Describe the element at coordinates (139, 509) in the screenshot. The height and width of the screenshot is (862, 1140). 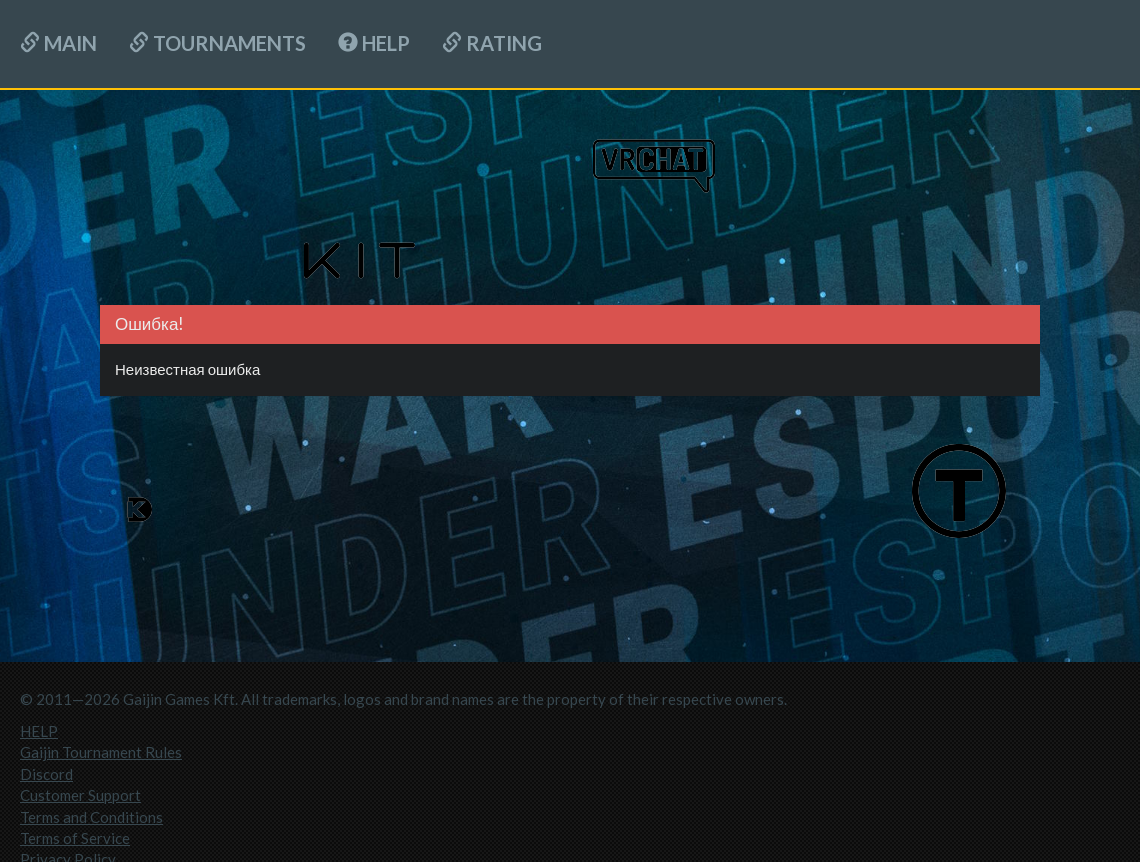
I see `visit Digi-Key Electronics website` at that location.